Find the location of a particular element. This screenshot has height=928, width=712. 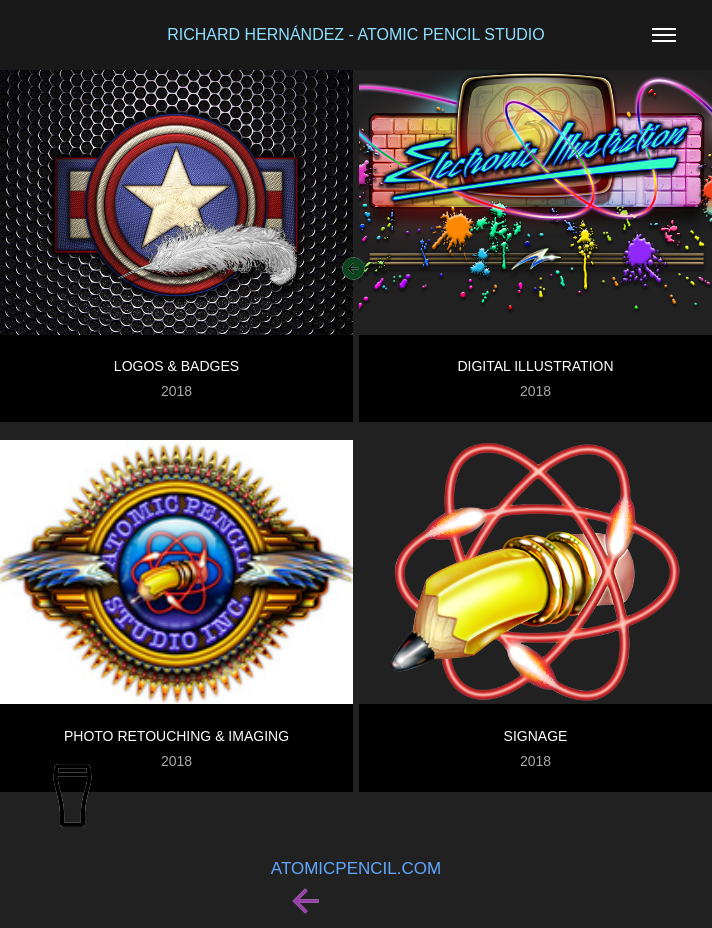

go back to the previous screen is located at coordinates (353, 268).